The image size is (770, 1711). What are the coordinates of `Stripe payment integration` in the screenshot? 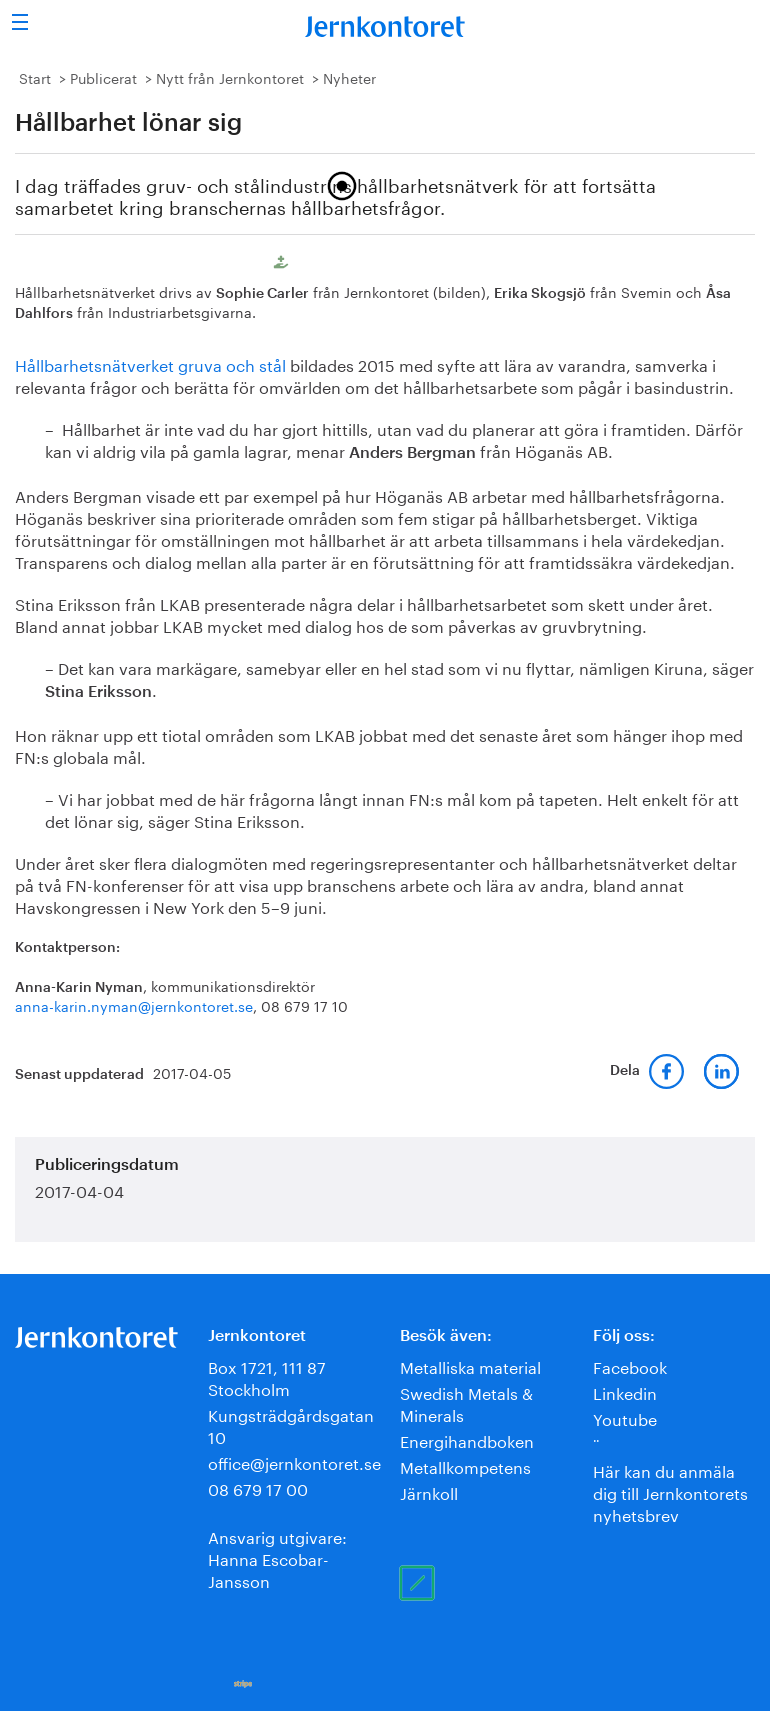 It's located at (243, 1684).